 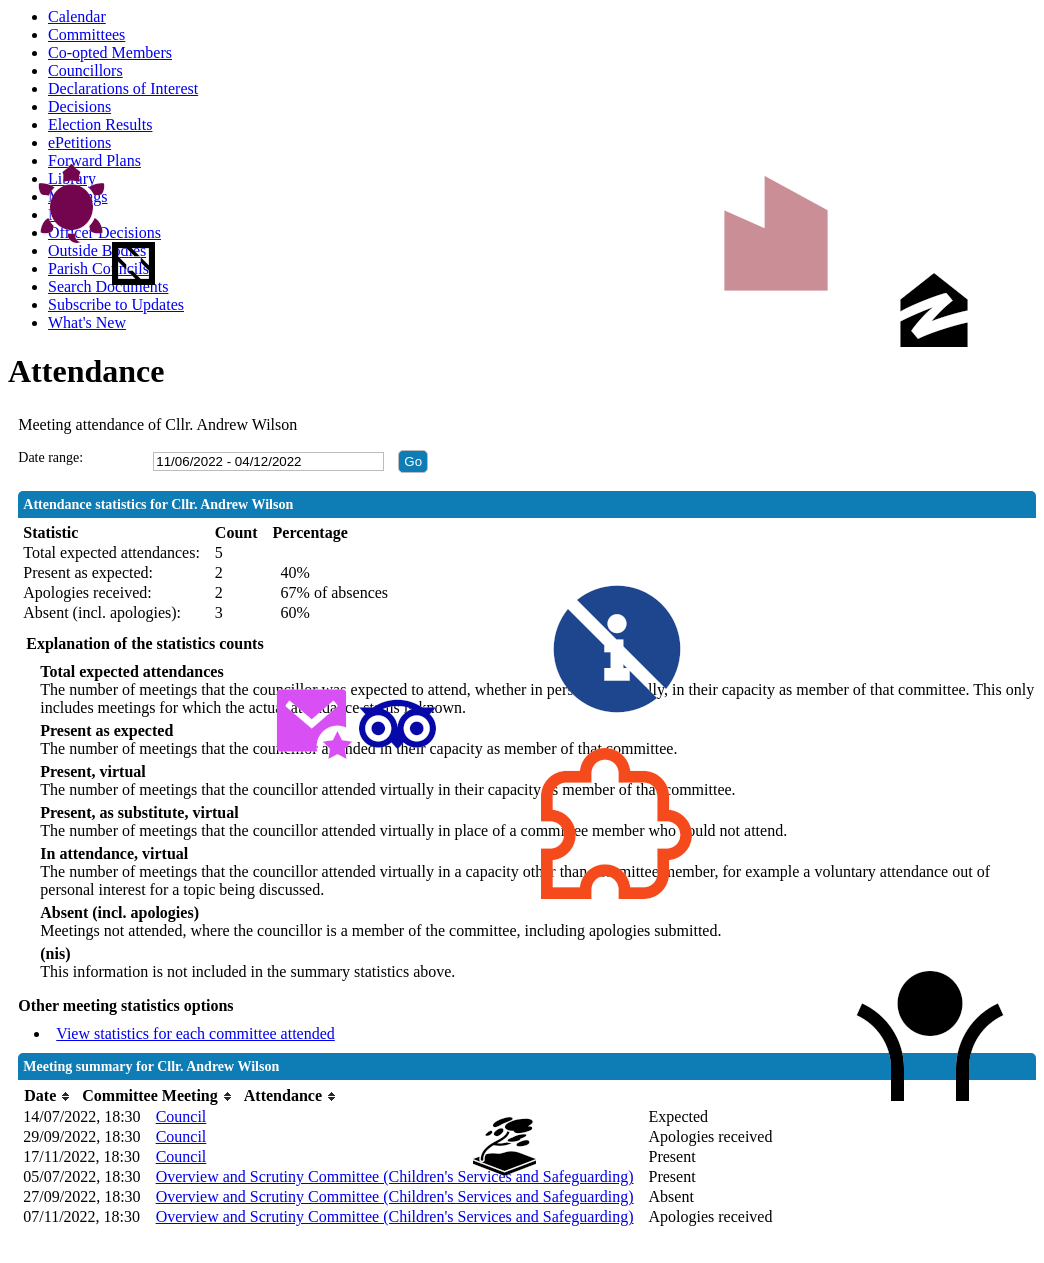 What do you see at coordinates (311, 720) in the screenshot?
I see `view starred or important emails` at bounding box center [311, 720].